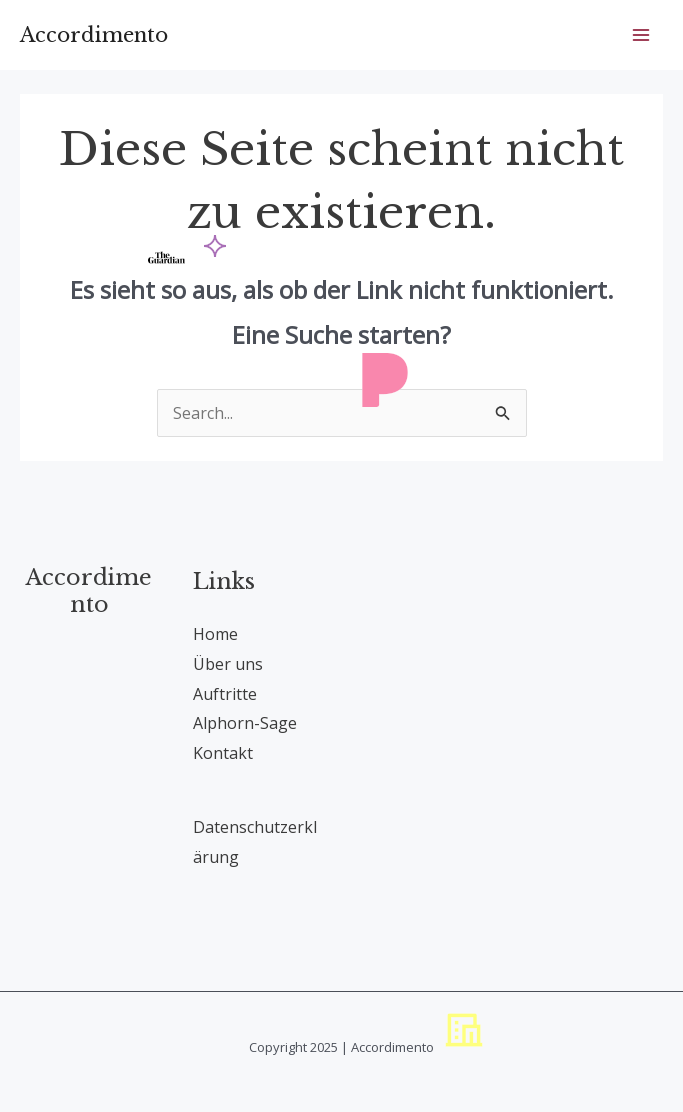  I want to click on indicates bright or sunny weather conditions, so click(215, 246).